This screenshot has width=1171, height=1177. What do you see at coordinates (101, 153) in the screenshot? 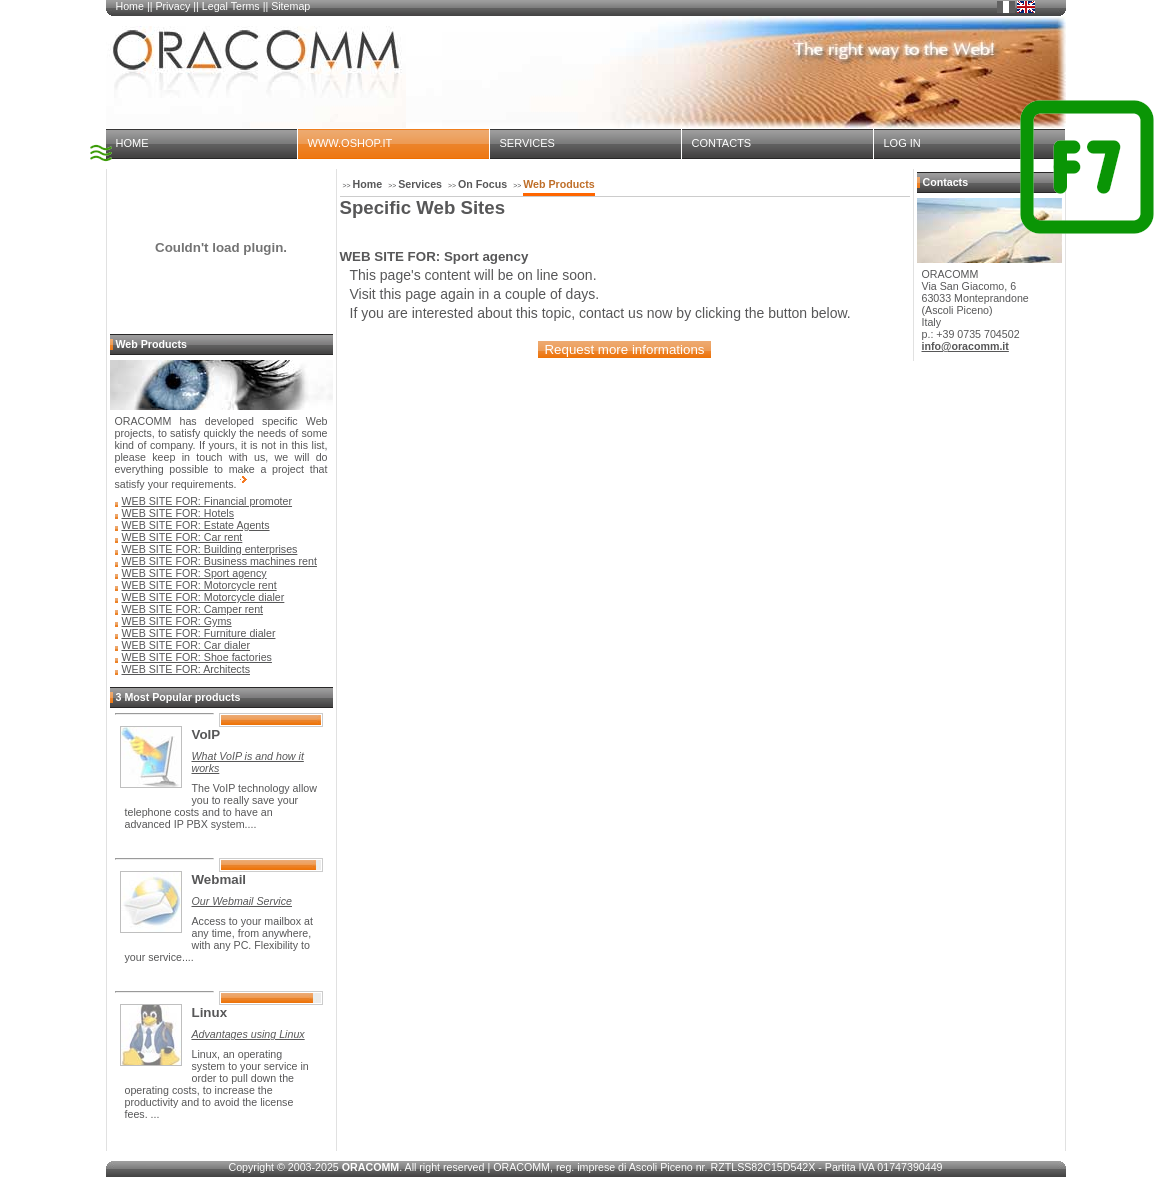
I see `indicates water or liquid-related content` at bounding box center [101, 153].